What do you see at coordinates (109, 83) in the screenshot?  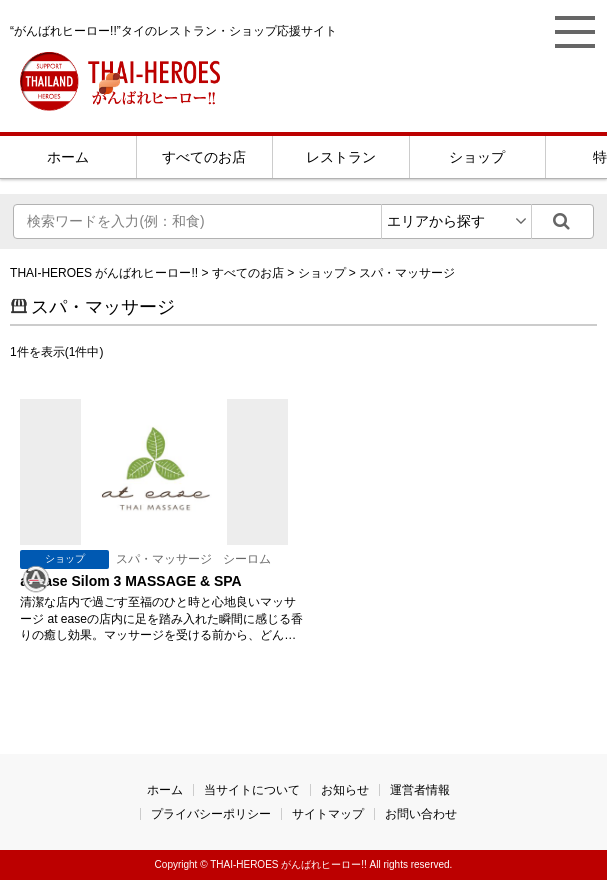 I see `open microsoft power apps` at bounding box center [109, 83].